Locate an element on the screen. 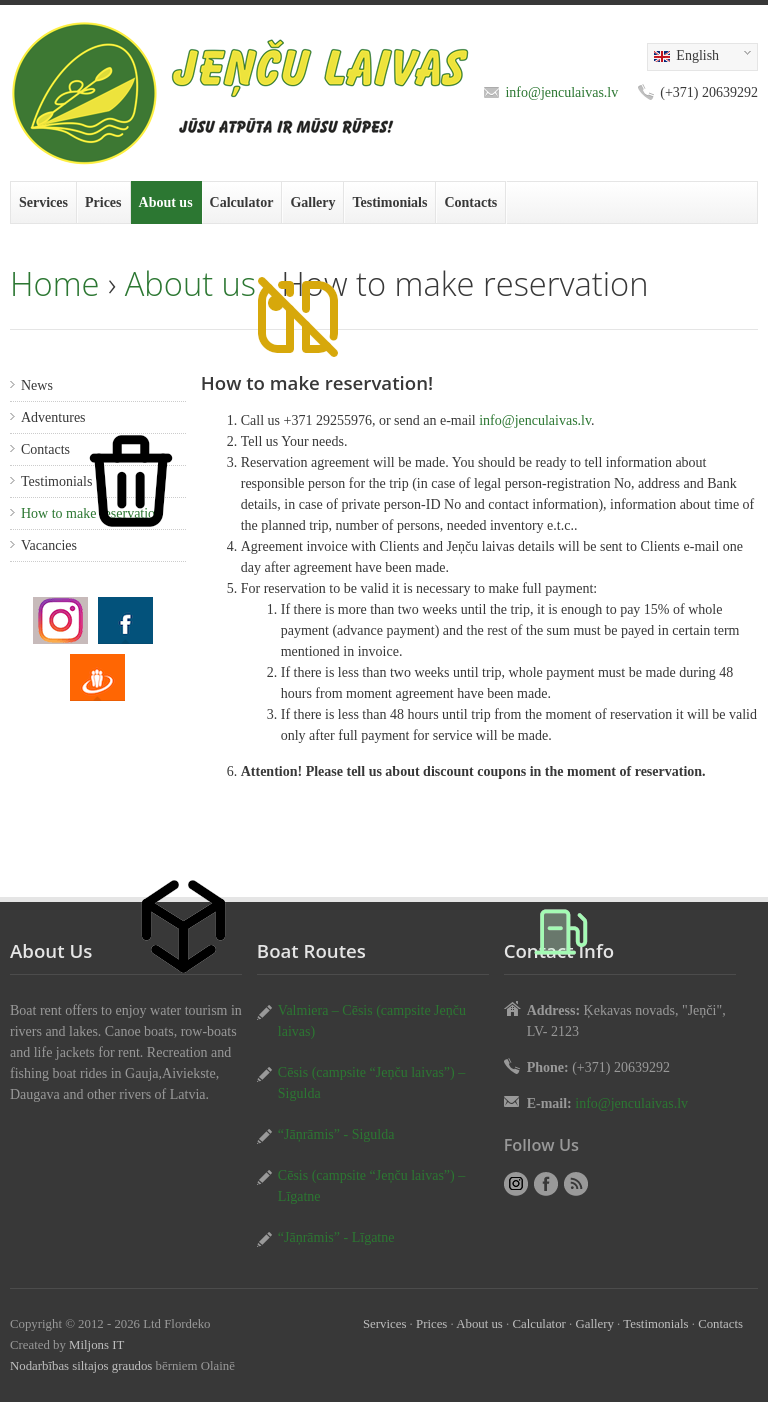 Image resolution: width=768 pixels, height=1402 pixels. nintendo switch controller disconnected is located at coordinates (298, 317).